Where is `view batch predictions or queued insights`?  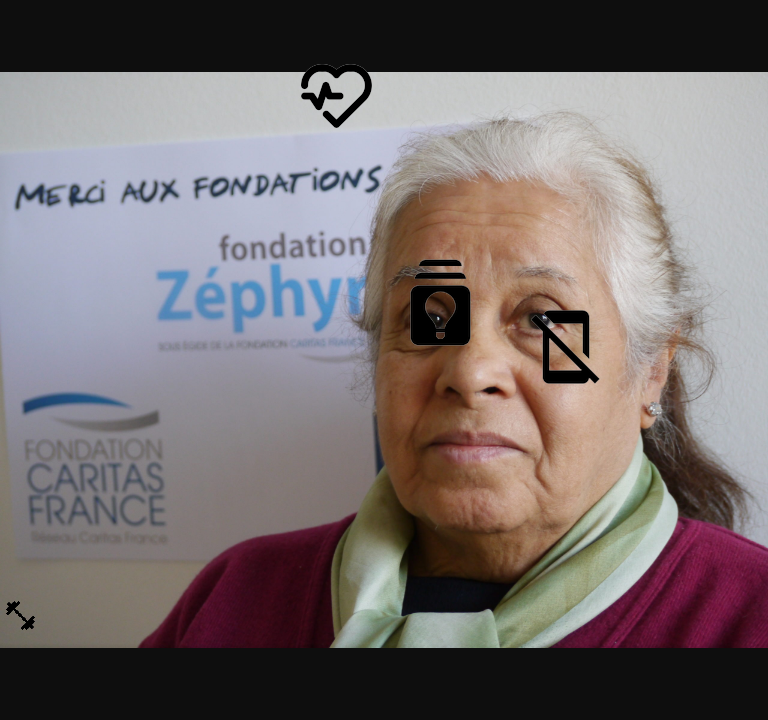
view batch predictions or queued insights is located at coordinates (440, 302).